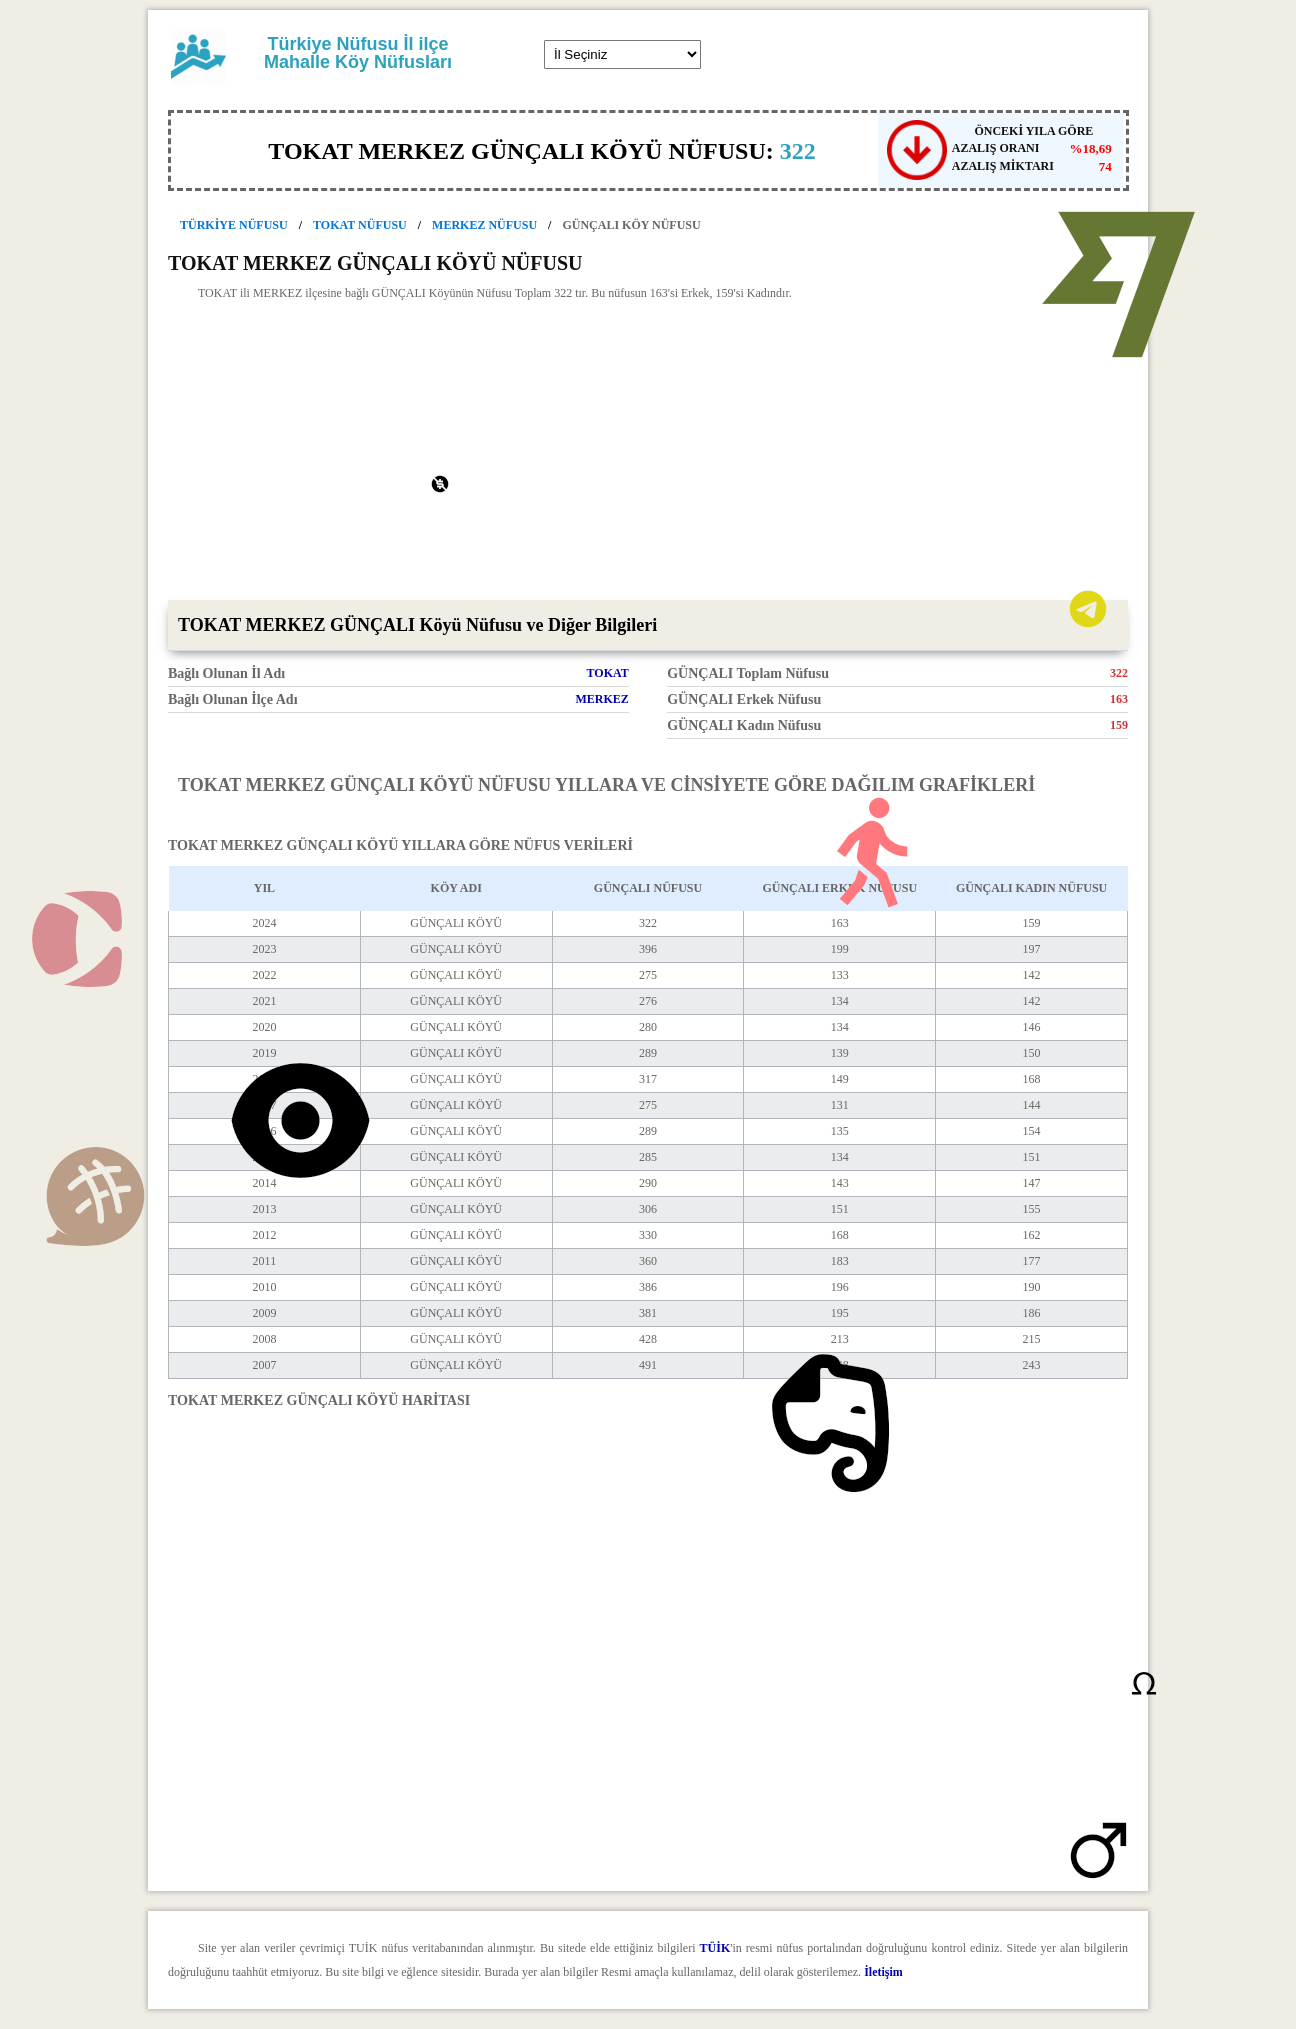 The height and width of the screenshot is (2029, 1296). What do you see at coordinates (871, 851) in the screenshot?
I see `select walking directions` at bounding box center [871, 851].